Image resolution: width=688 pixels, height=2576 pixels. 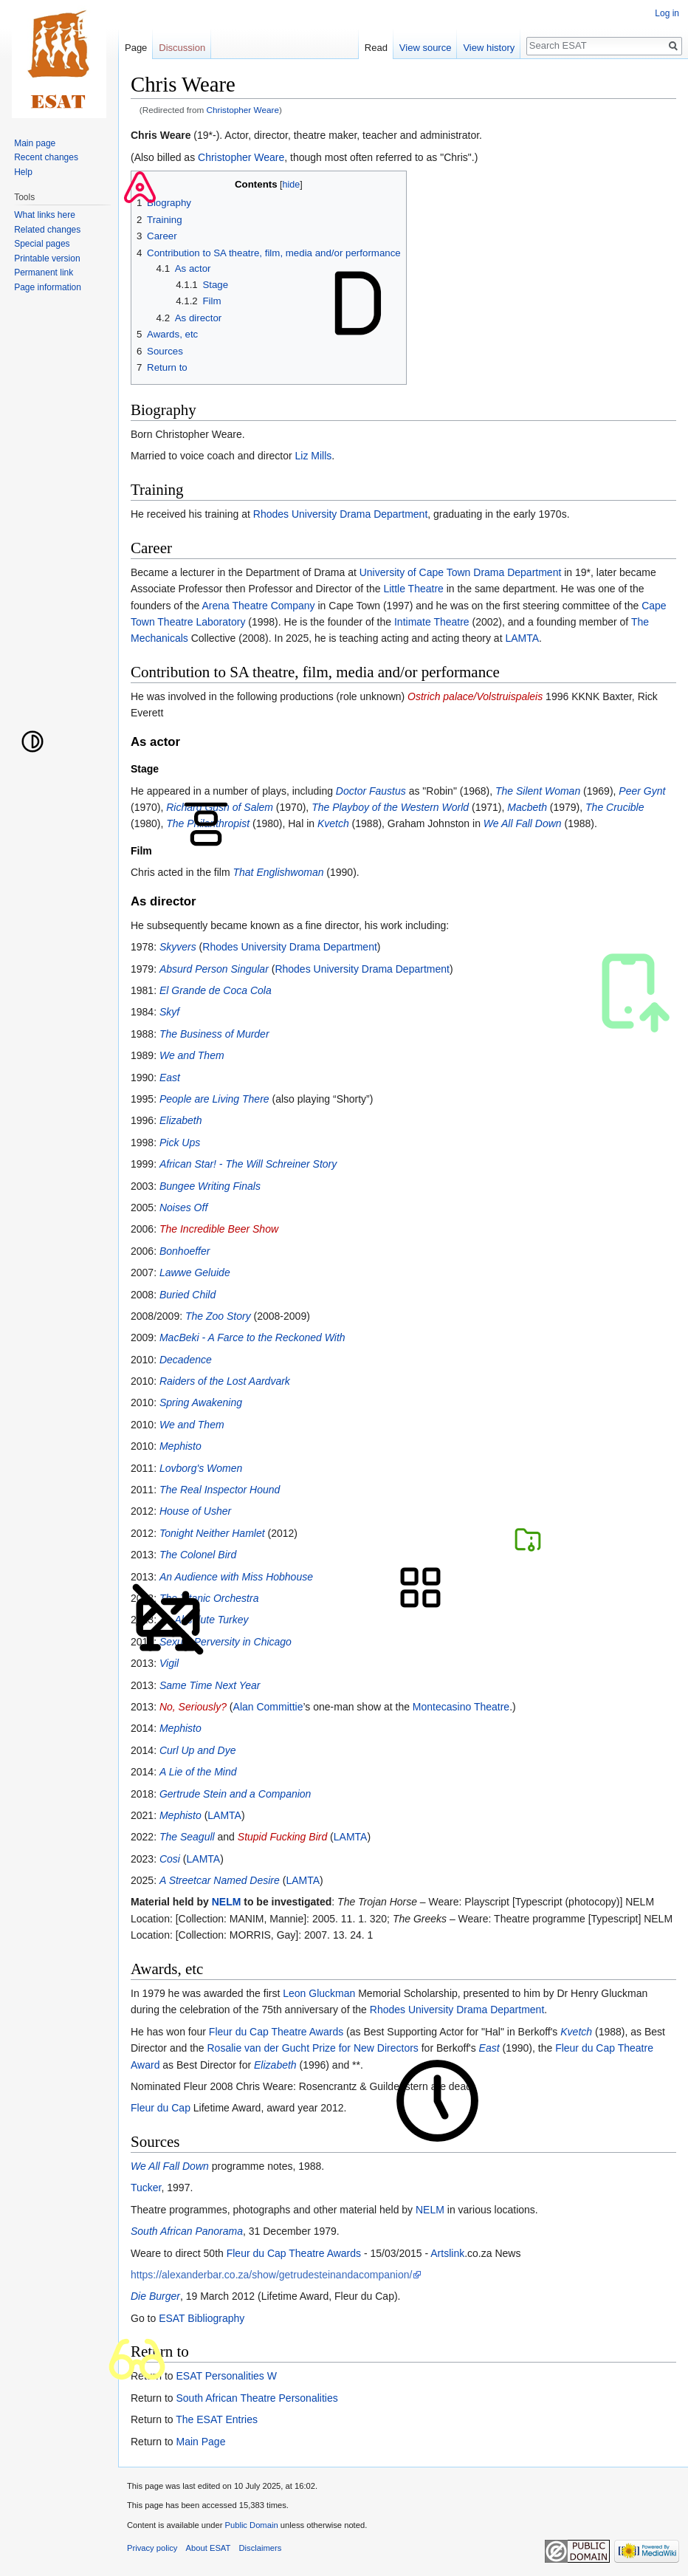 I want to click on access archived files or folders, so click(x=528, y=1540).